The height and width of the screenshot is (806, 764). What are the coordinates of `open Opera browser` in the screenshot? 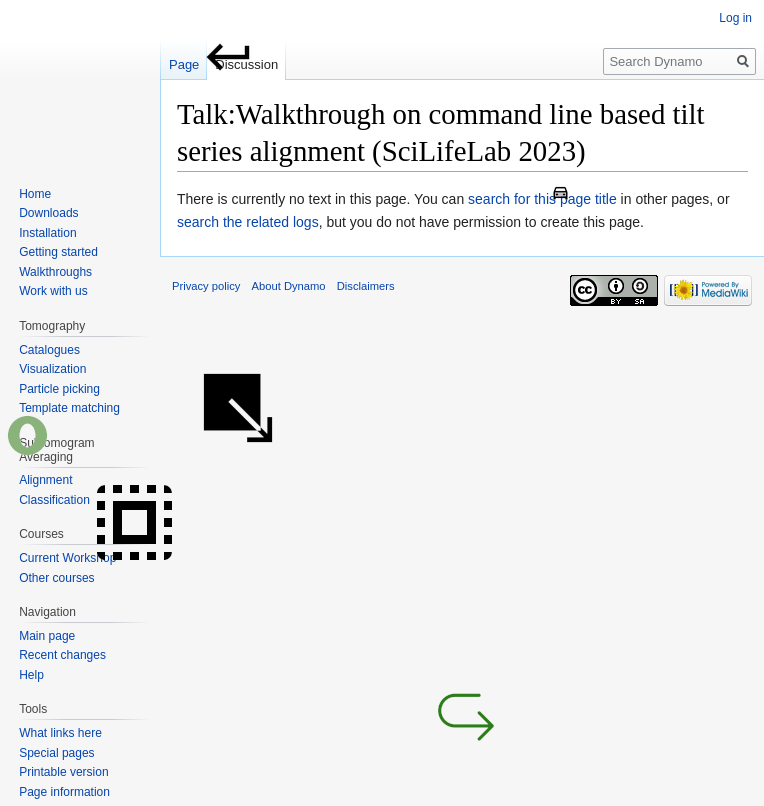 It's located at (27, 435).